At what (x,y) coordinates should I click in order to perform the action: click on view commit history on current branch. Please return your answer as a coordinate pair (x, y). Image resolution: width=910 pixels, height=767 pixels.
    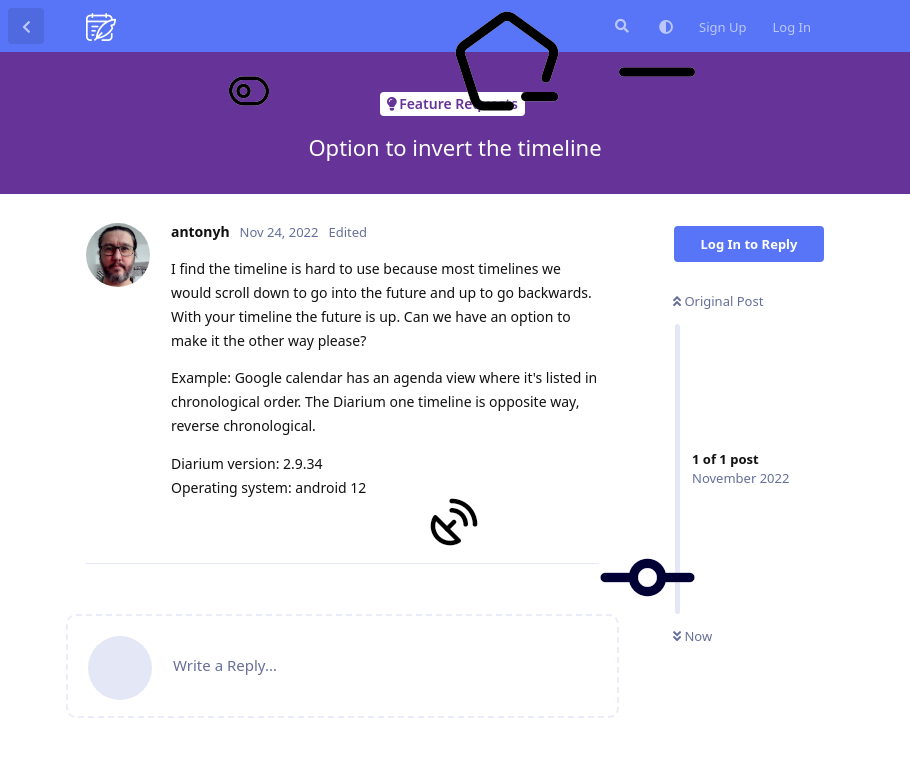
    Looking at the image, I should click on (647, 577).